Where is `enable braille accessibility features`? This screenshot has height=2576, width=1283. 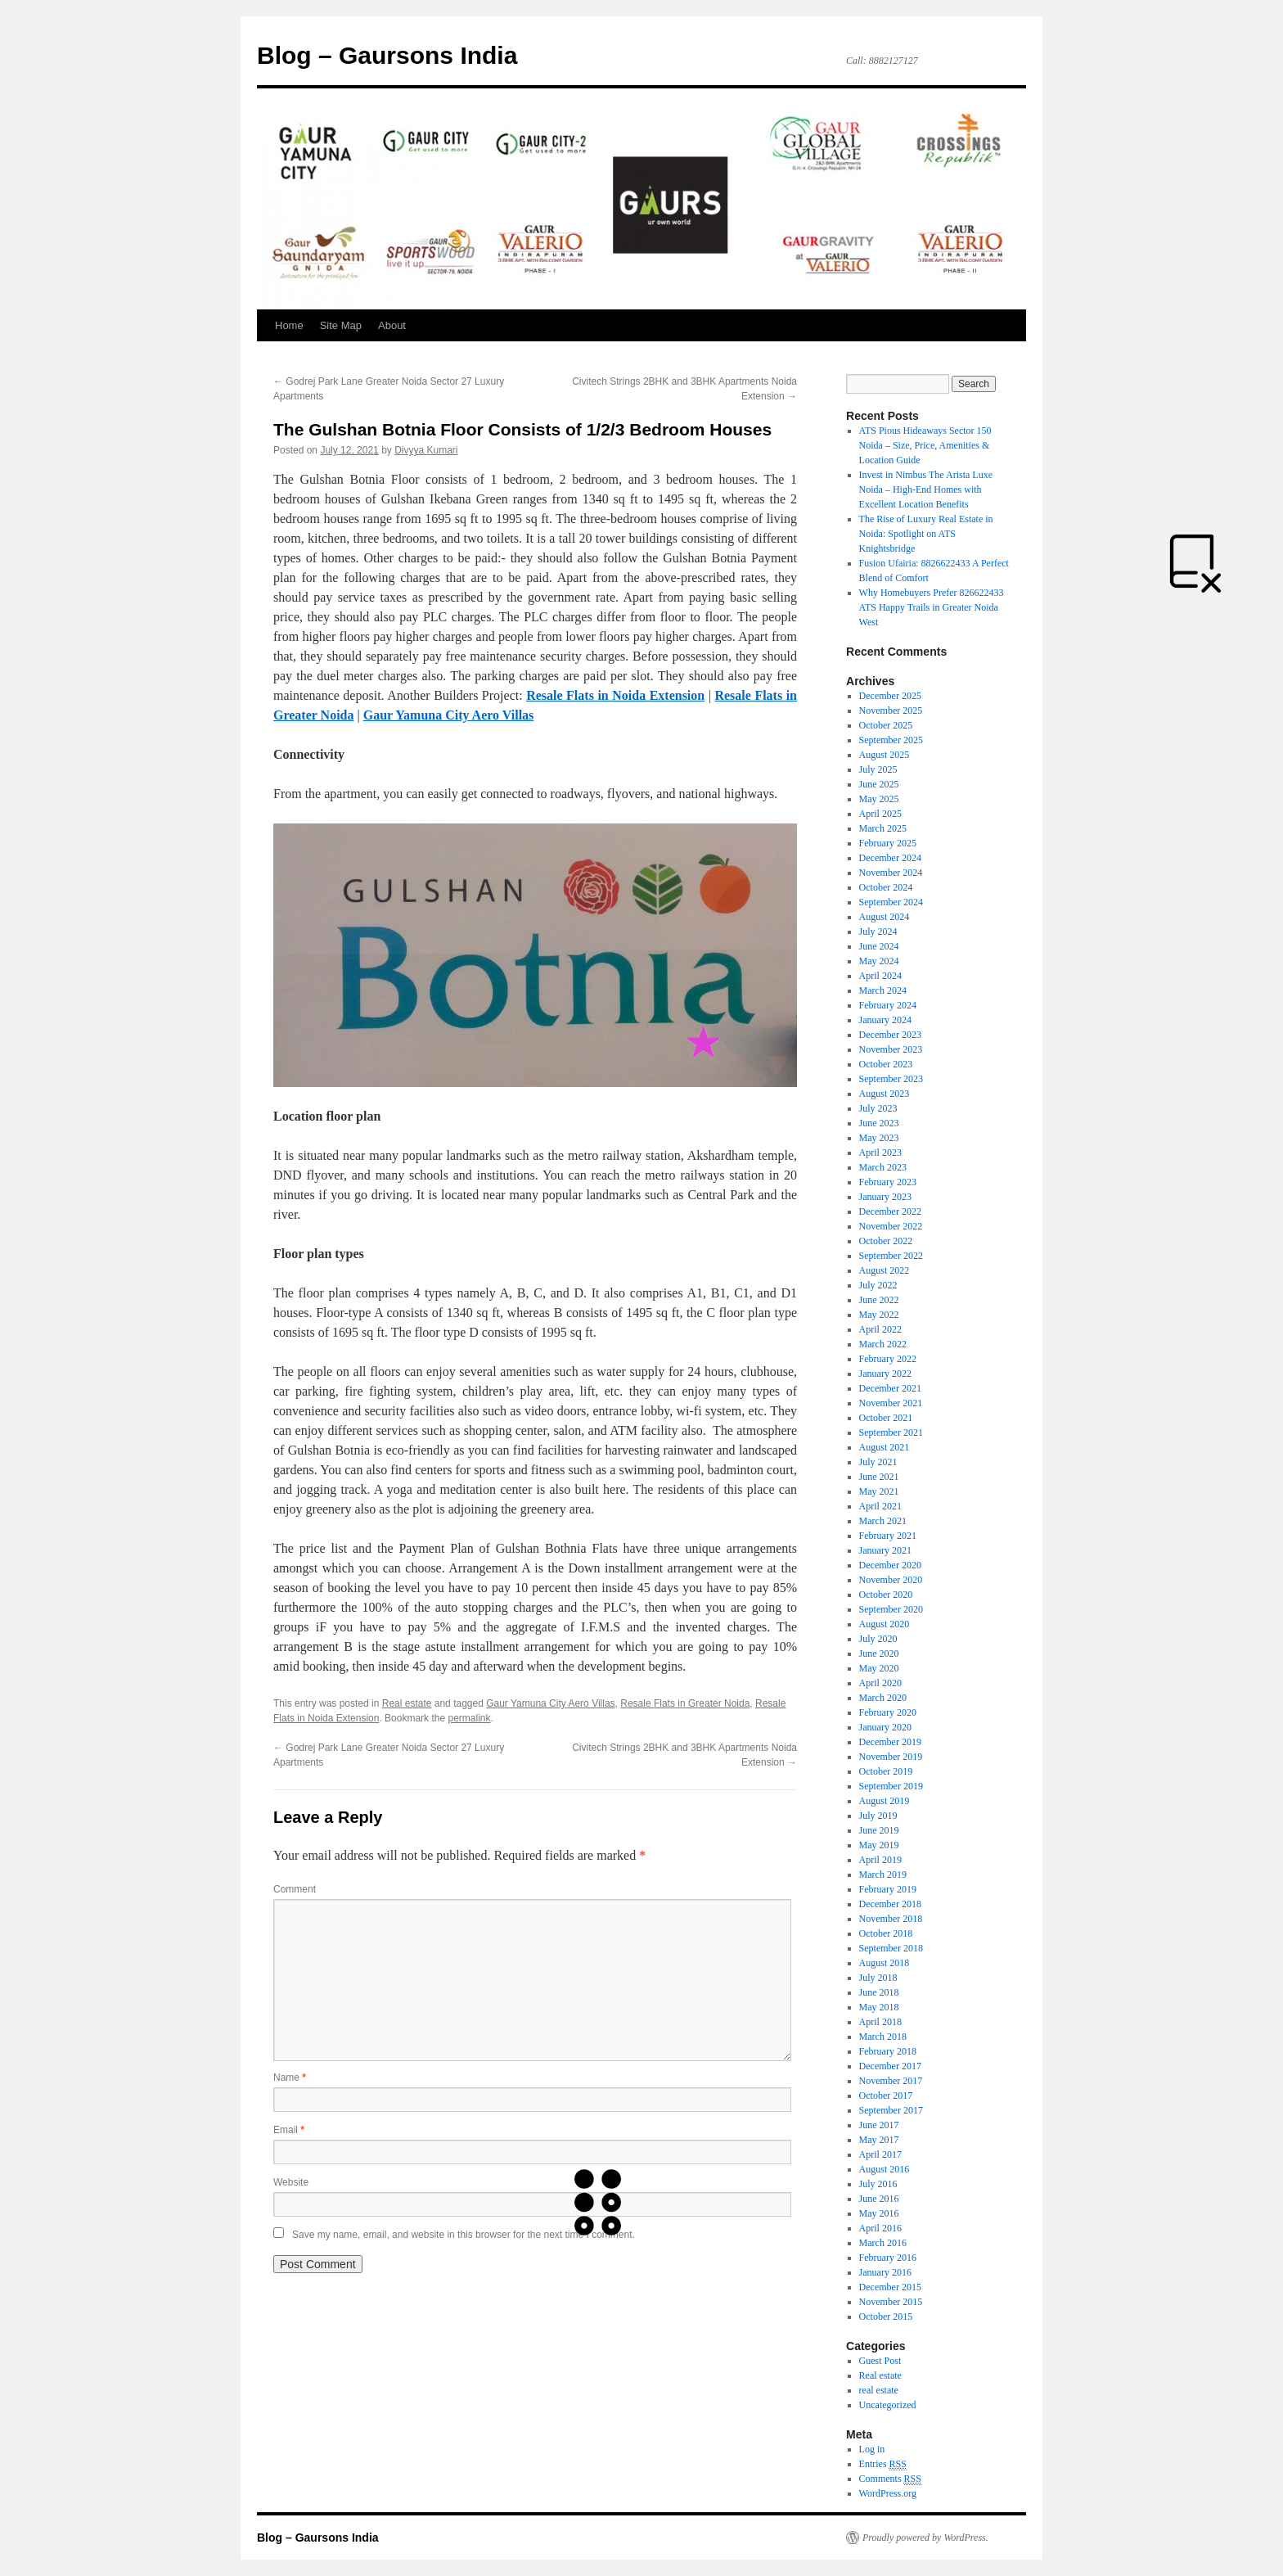
enable braille accessibility features is located at coordinates (597, 2202).